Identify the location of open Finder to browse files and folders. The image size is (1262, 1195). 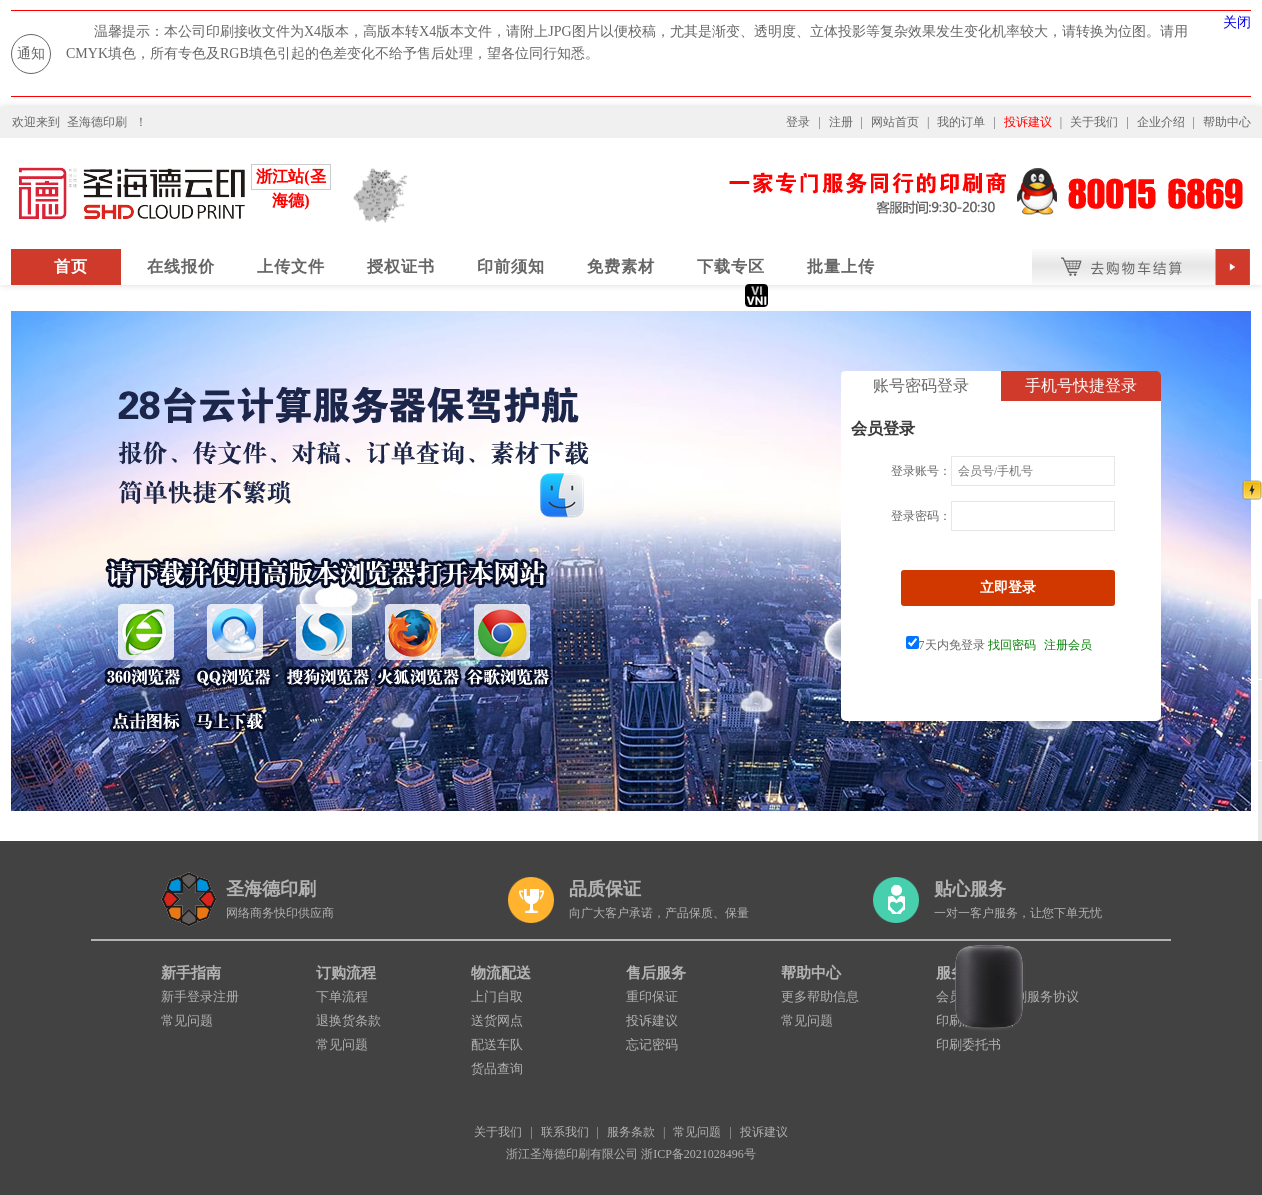
(562, 495).